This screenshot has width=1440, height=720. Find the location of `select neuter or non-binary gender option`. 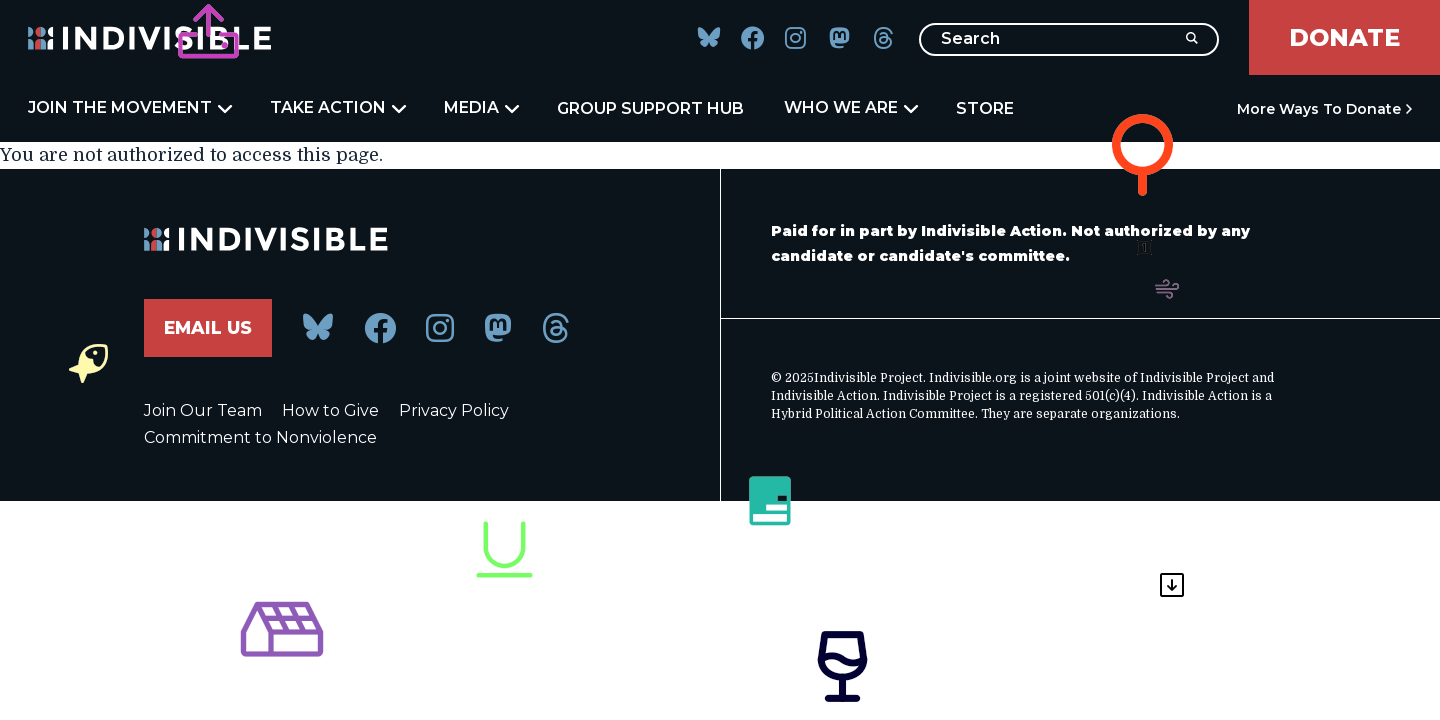

select neuter or non-binary gender option is located at coordinates (1142, 153).